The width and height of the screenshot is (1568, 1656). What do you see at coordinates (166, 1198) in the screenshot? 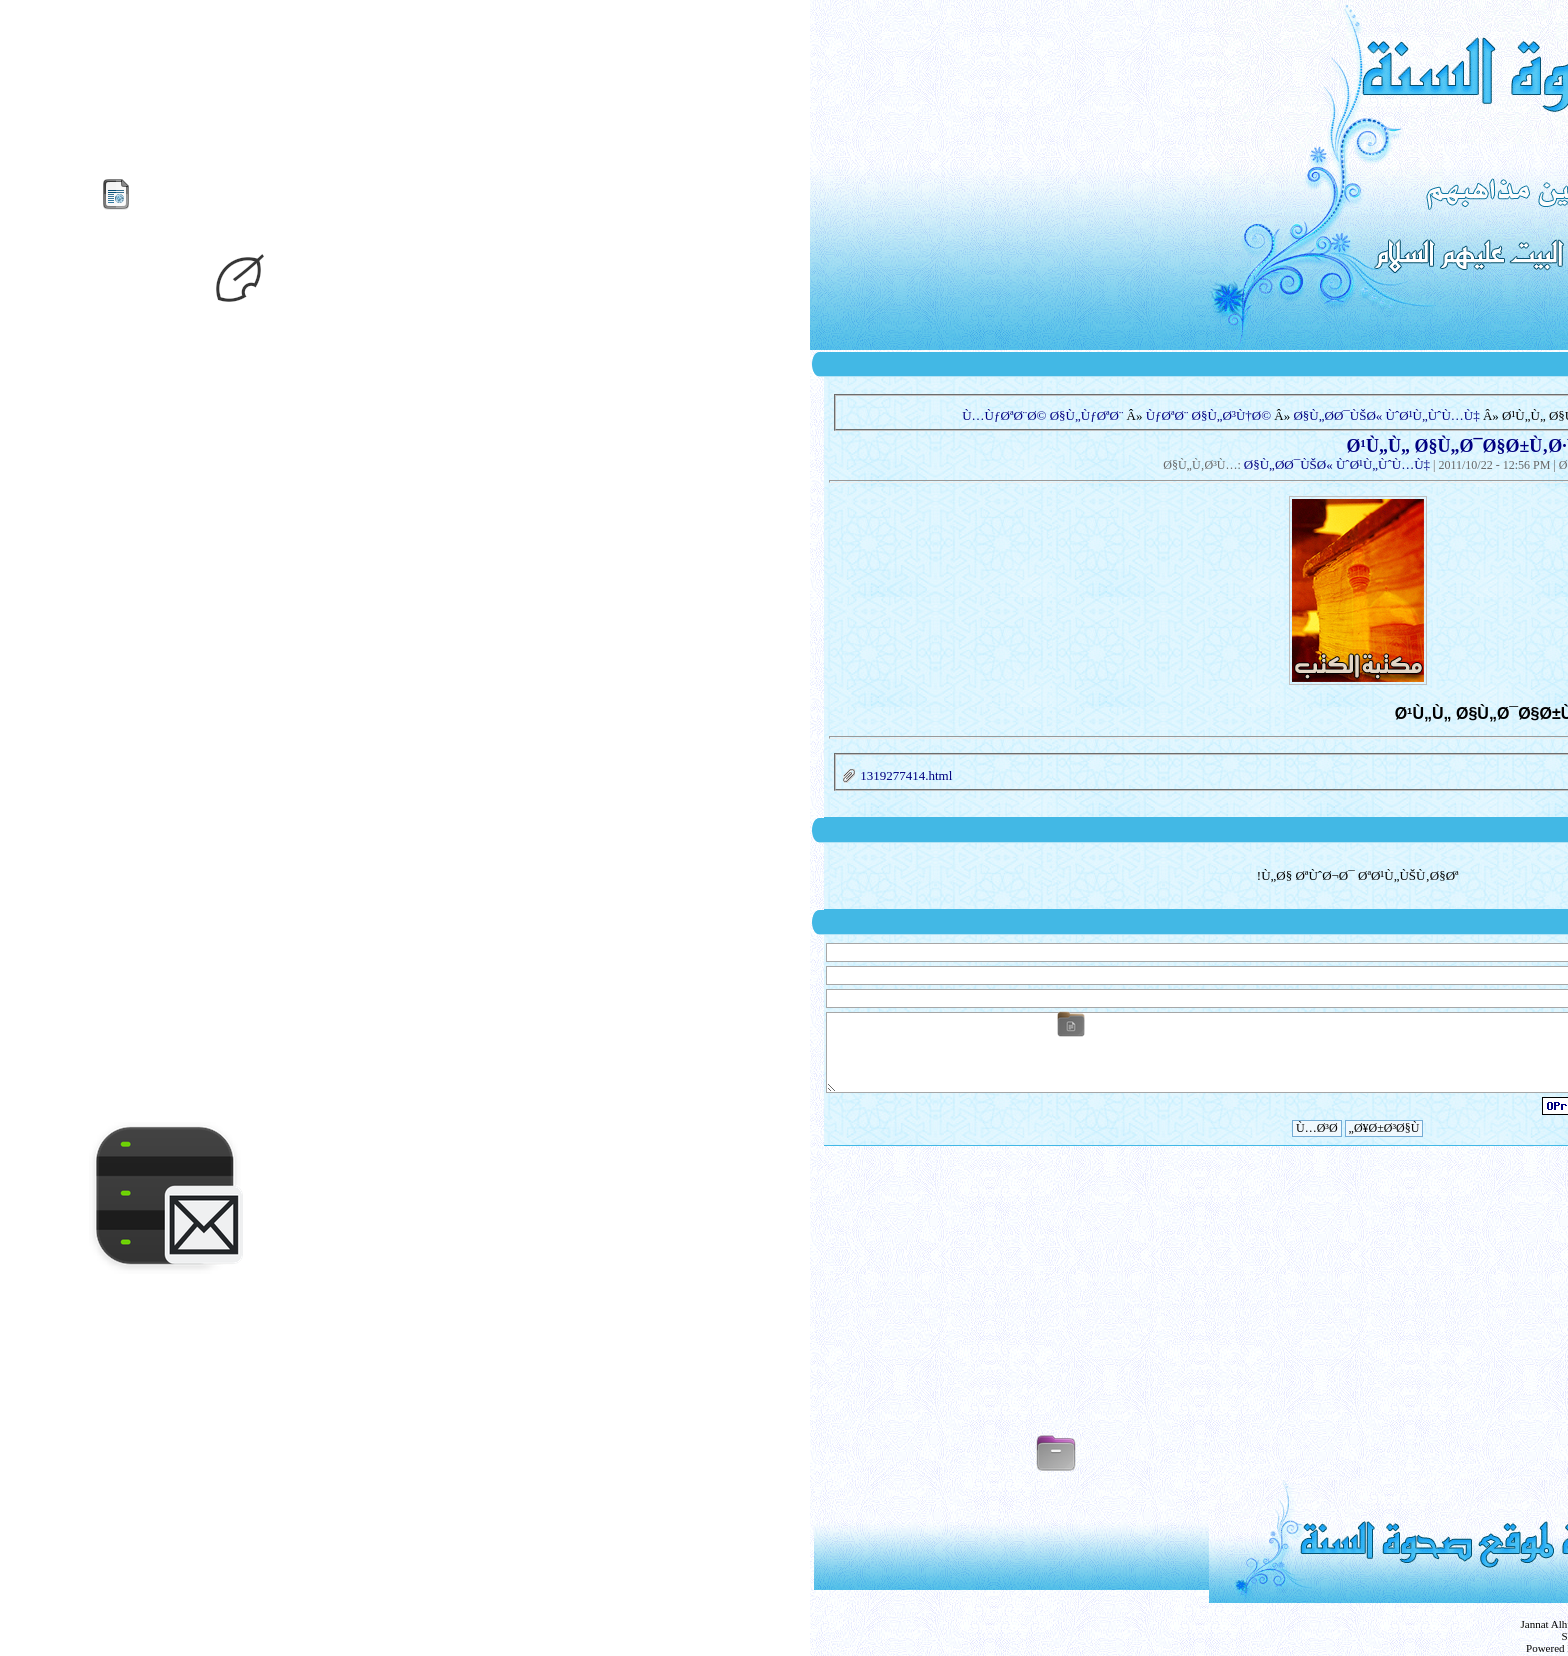
I see `configure mail server settings` at bounding box center [166, 1198].